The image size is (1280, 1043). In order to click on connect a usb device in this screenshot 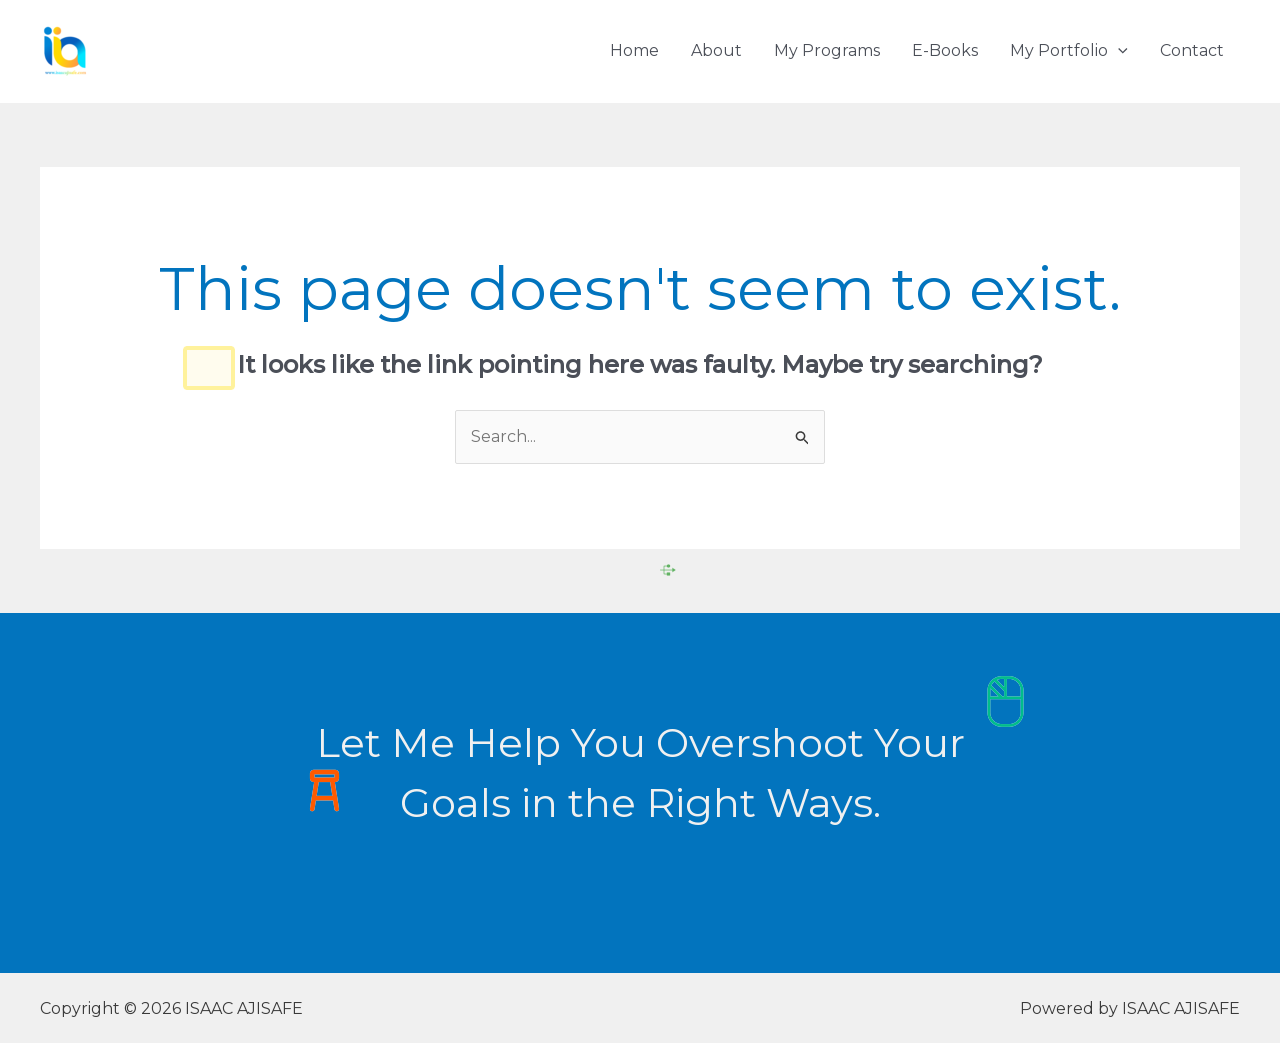, I will do `click(668, 570)`.